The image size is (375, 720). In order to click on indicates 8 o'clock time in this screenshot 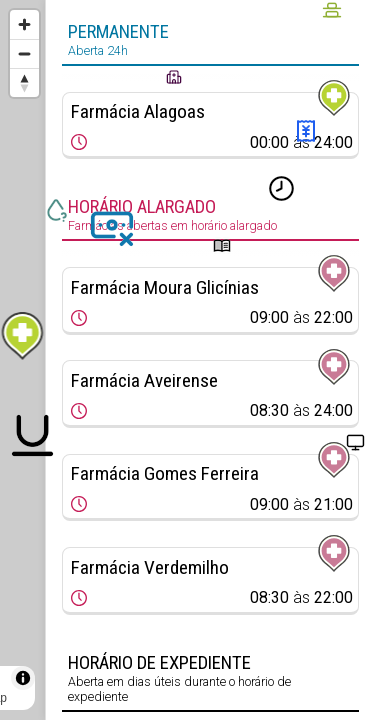, I will do `click(281, 188)`.